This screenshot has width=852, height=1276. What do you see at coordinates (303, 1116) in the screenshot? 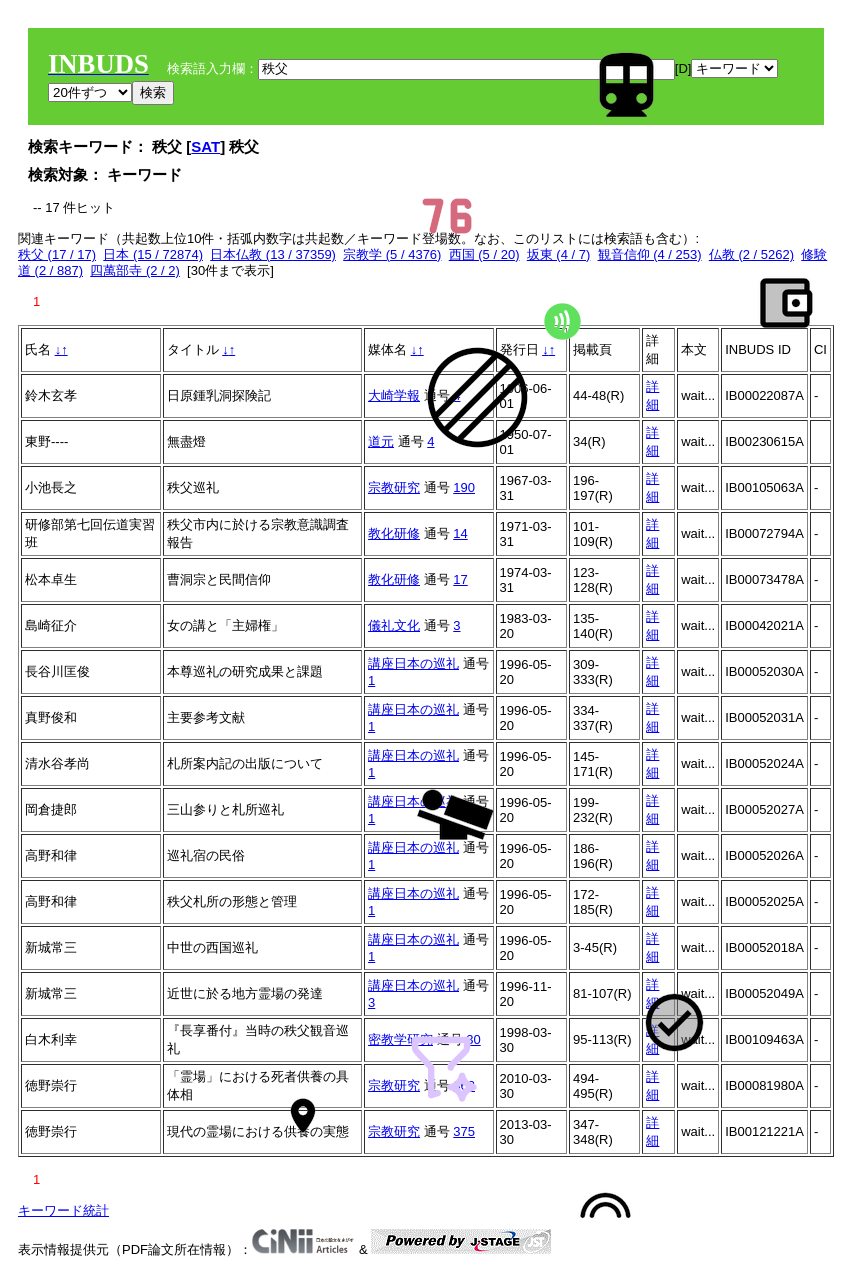
I see `view current location on map` at bounding box center [303, 1116].